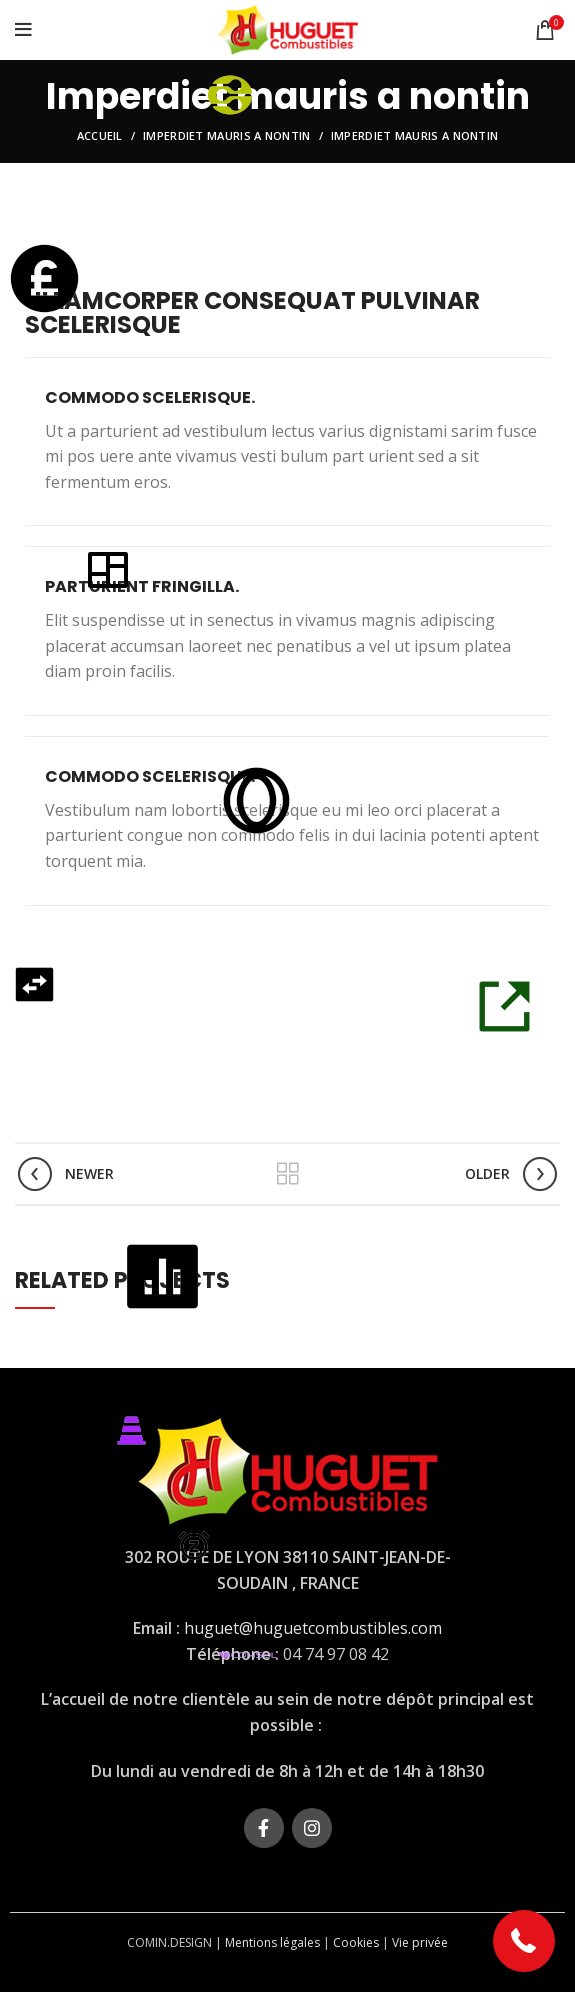  Describe the element at coordinates (162, 1276) in the screenshot. I see `view analytics dashboard` at that location.